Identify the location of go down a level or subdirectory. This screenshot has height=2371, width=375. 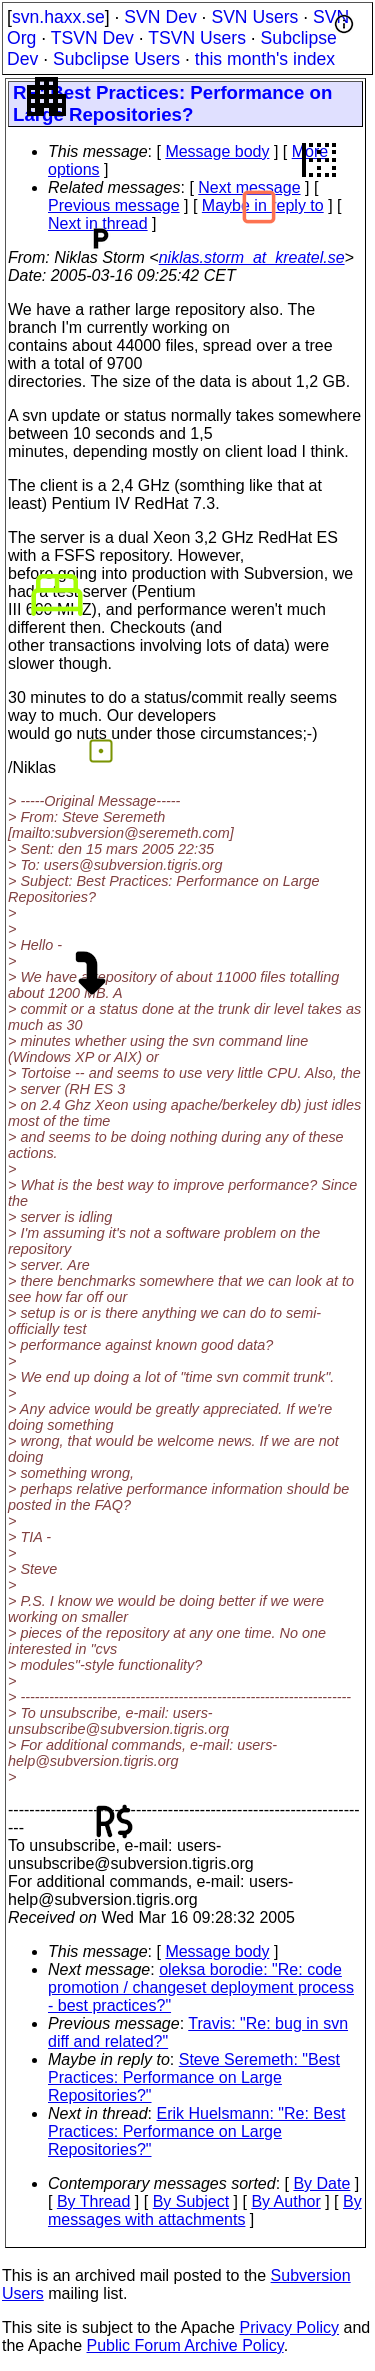
(92, 973).